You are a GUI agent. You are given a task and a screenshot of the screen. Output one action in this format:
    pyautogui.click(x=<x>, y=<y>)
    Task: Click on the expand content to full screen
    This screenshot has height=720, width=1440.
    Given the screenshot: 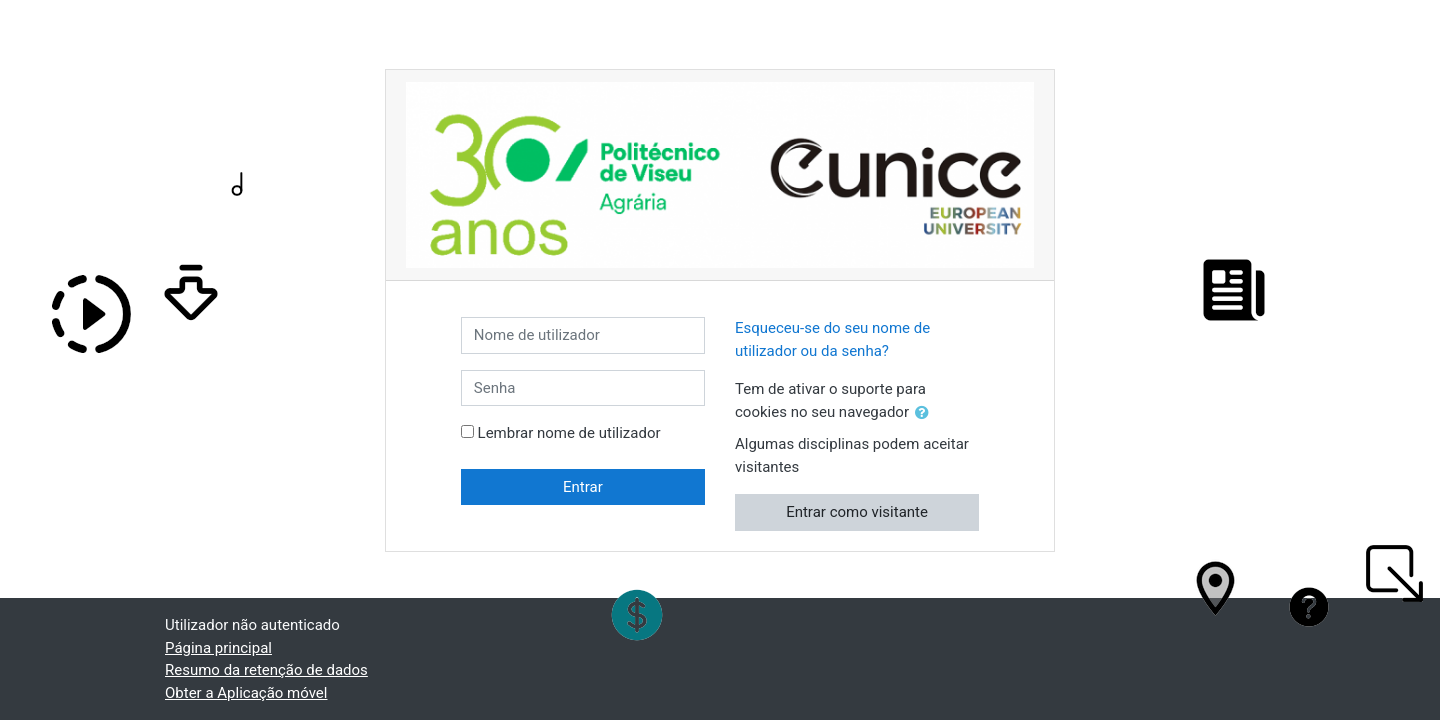 What is the action you would take?
    pyautogui.click(x=1394, y=573)
    